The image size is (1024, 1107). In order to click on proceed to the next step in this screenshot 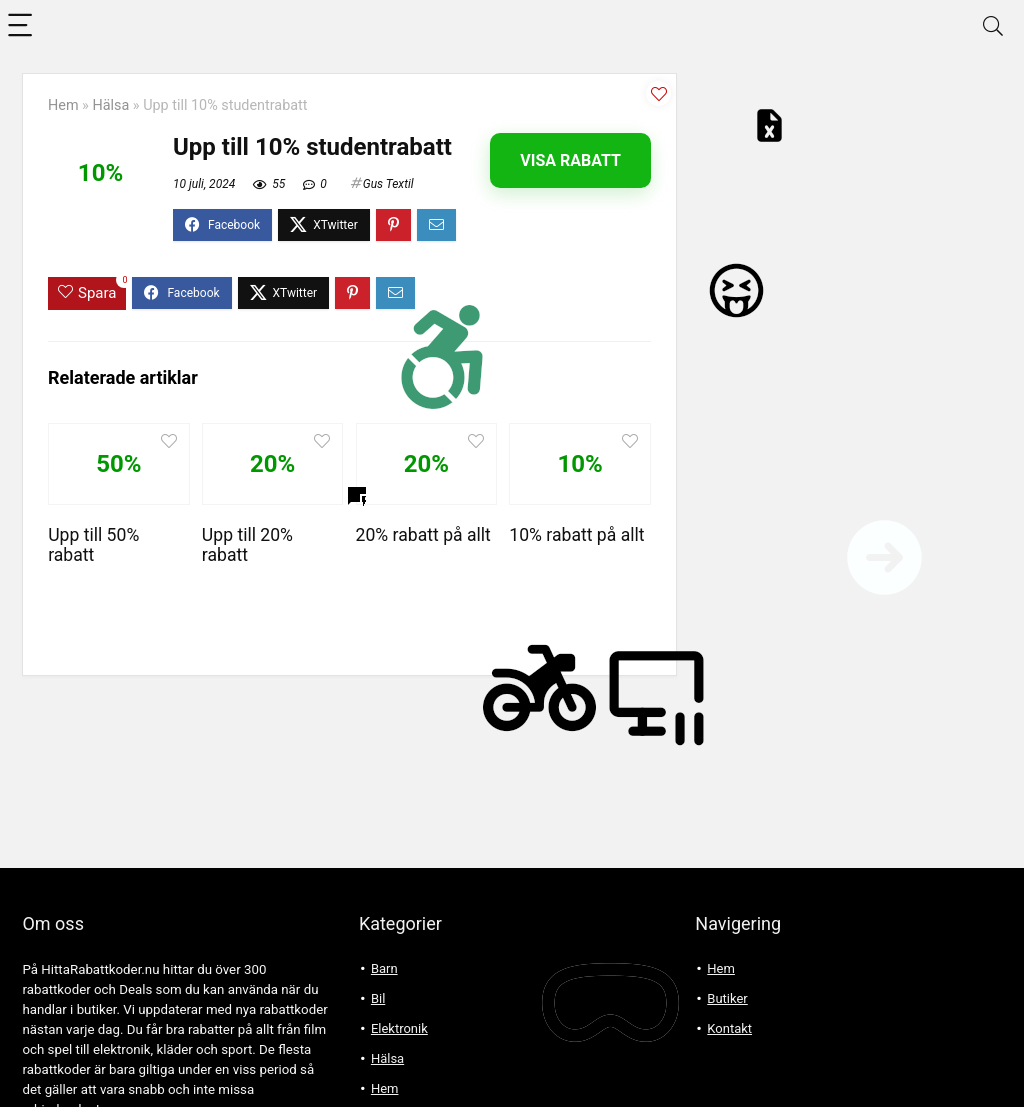, I will do `click(884, 557)`.